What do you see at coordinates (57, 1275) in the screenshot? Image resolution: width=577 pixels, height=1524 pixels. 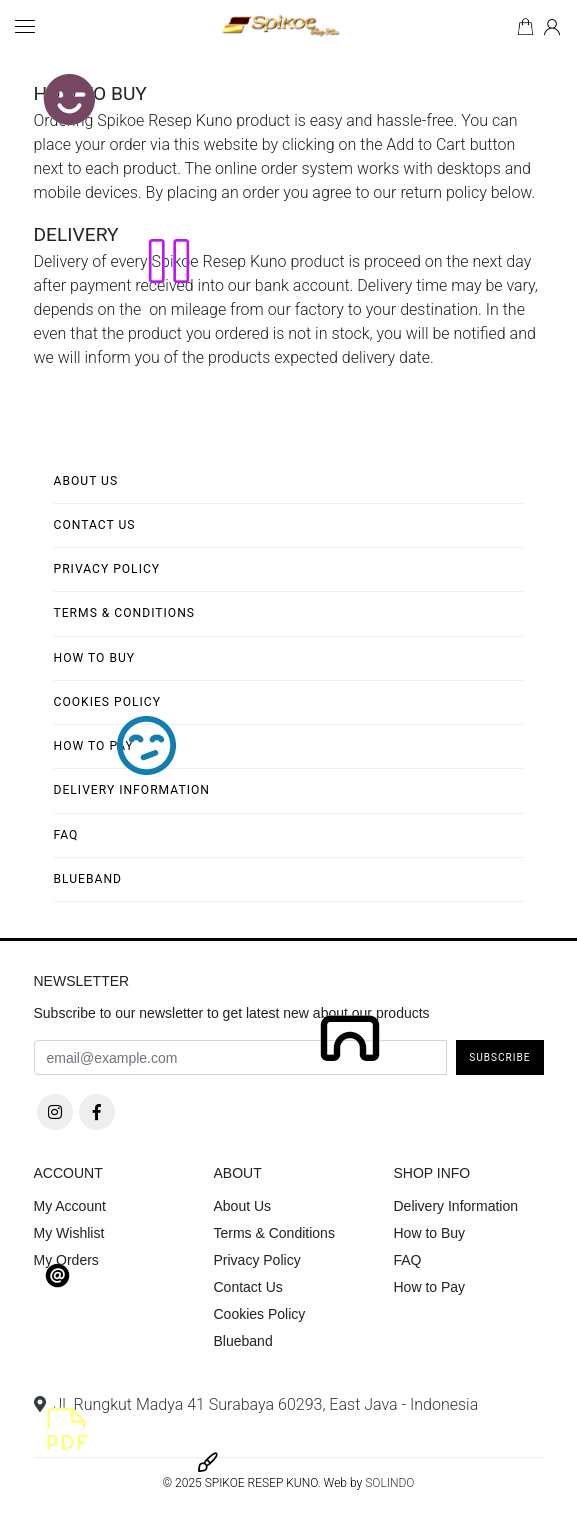 I see `access email or contact options` at bounding box center [57, 1275].